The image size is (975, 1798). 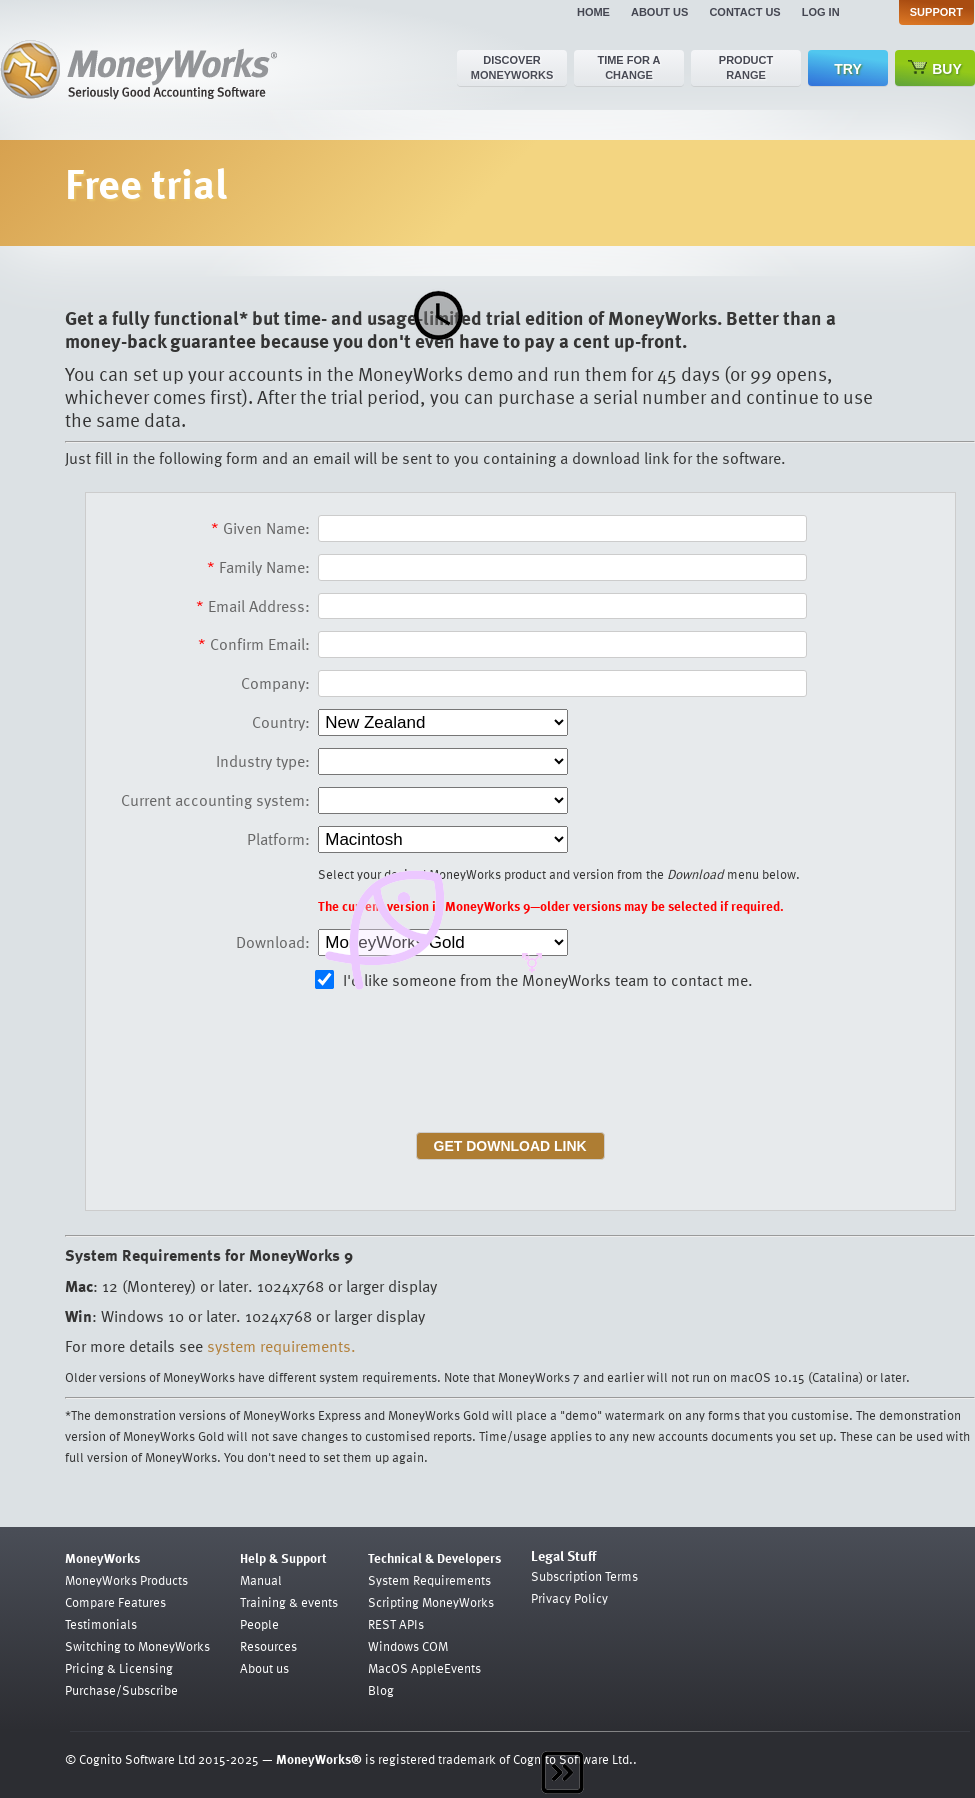 What do you see at coordinates (562, 1772) in the screenshot?
I see `navigate forward or skip ahead` at bounding box center [562, 1772].